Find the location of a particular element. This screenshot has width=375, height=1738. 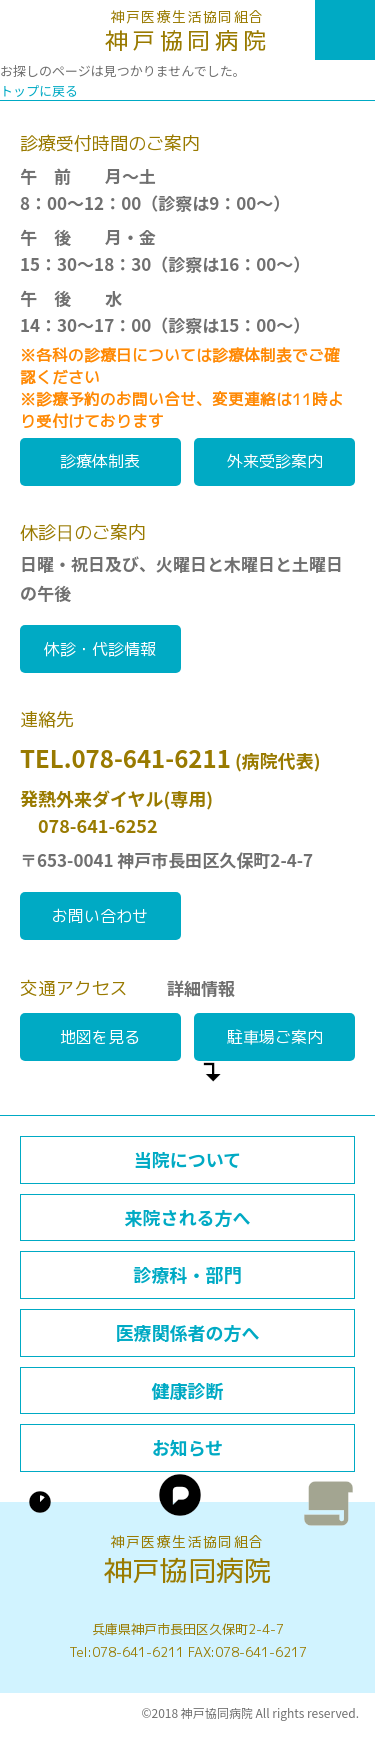

indicates progress at early stage or first step is located at coordinates (40, 1502).